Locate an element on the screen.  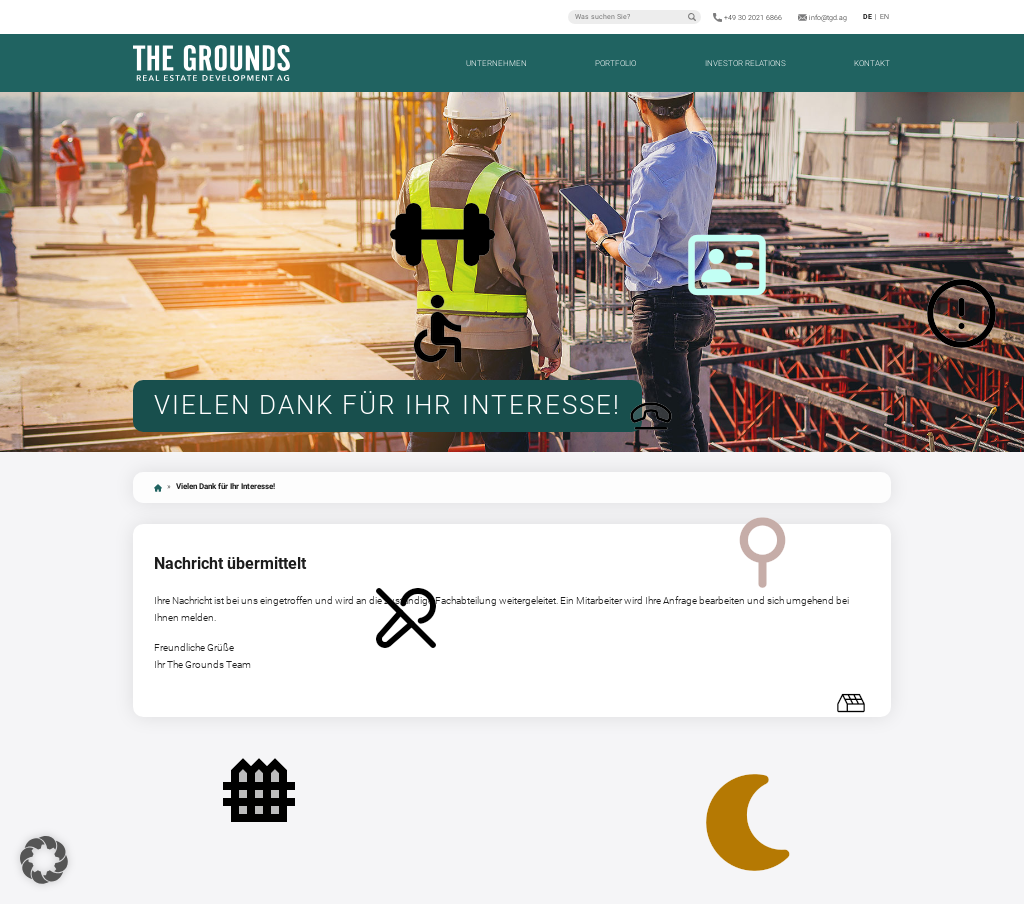
indicates wheelchair accessibility is located at coordinates (437, 328).